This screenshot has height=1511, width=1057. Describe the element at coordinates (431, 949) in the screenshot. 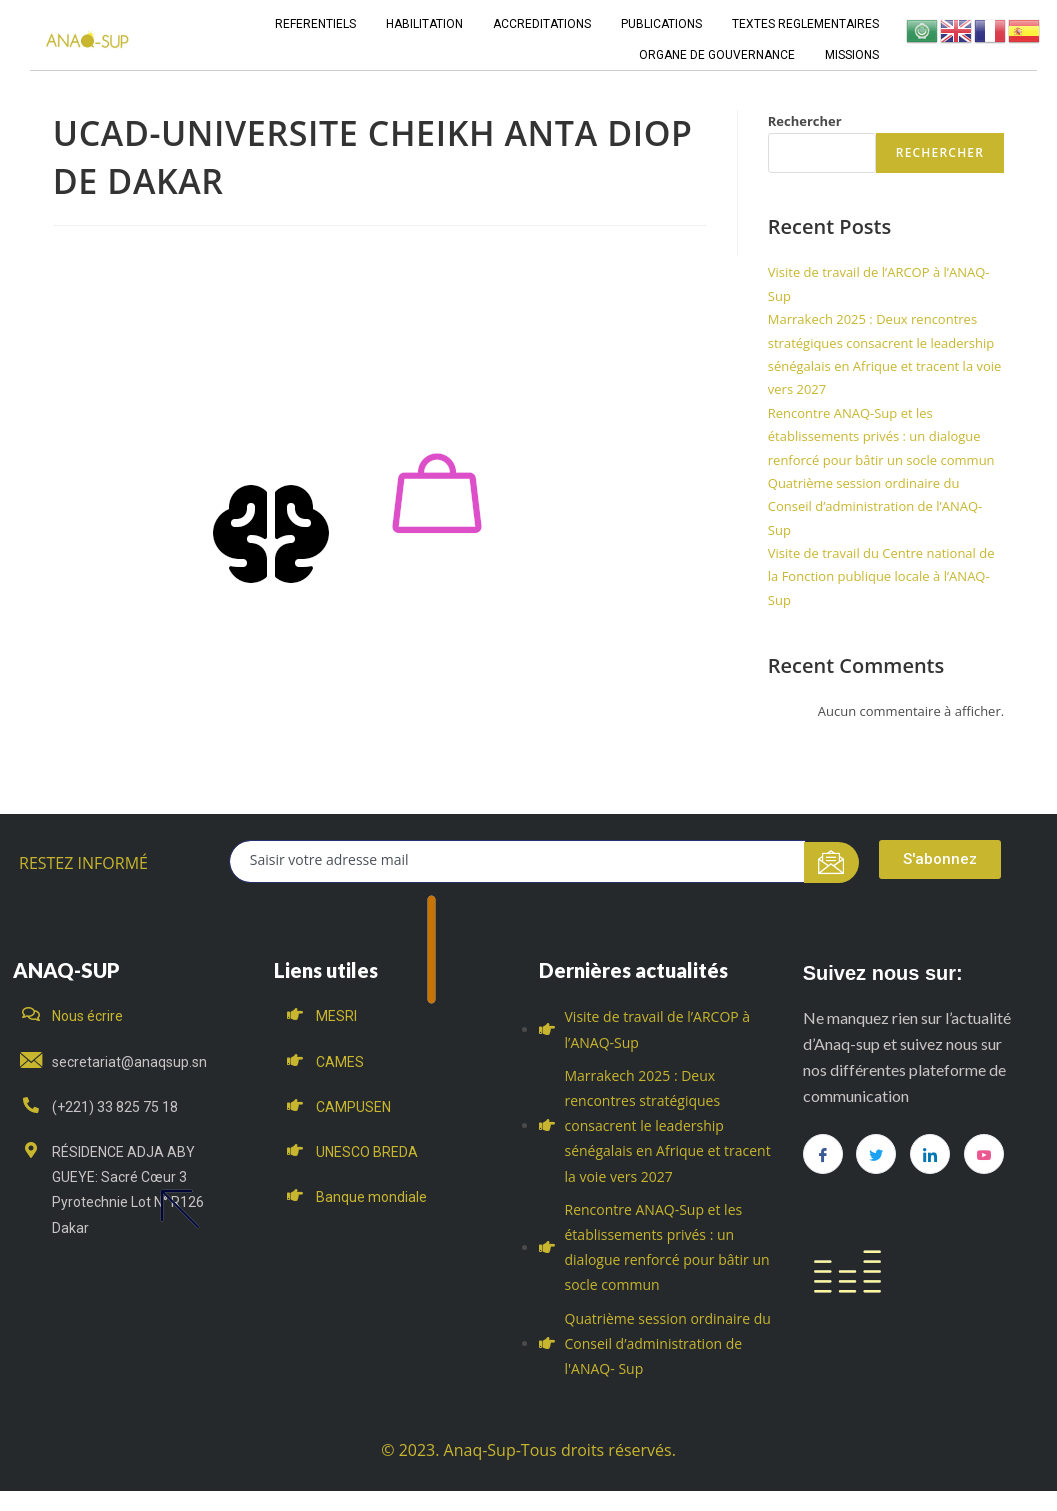

I see `vertical divider or separator between UI elements` at that location.